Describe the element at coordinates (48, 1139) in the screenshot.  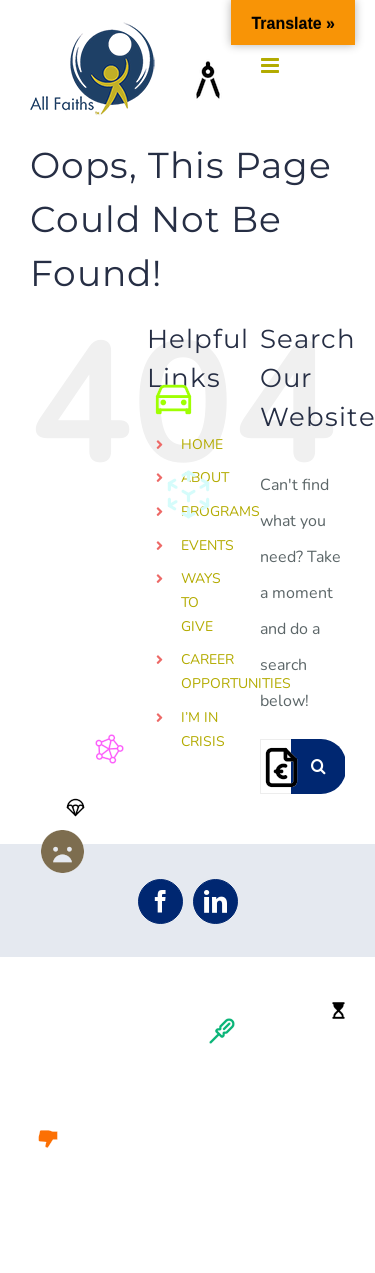
I see `dislike or downvote content` at that location.